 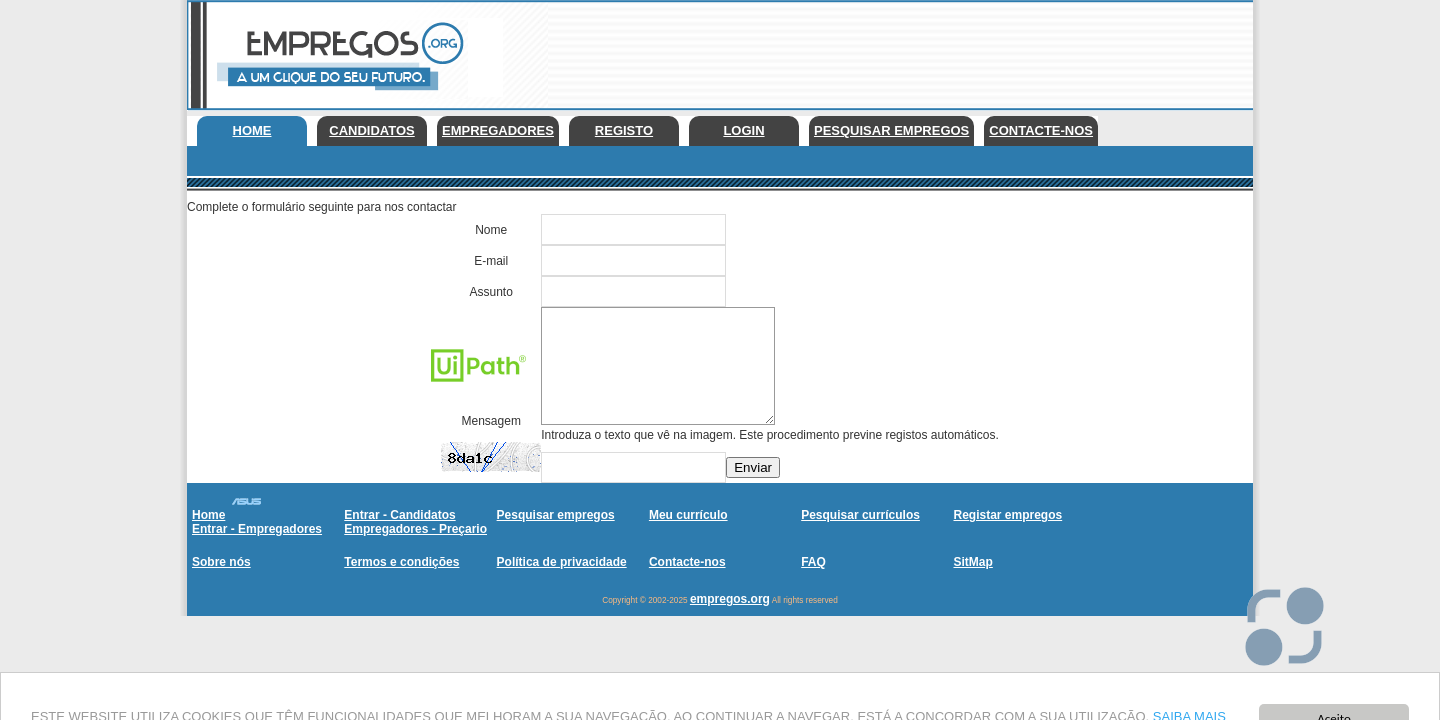 I want to click on asus brand identifier, so click(x=246, y=501).